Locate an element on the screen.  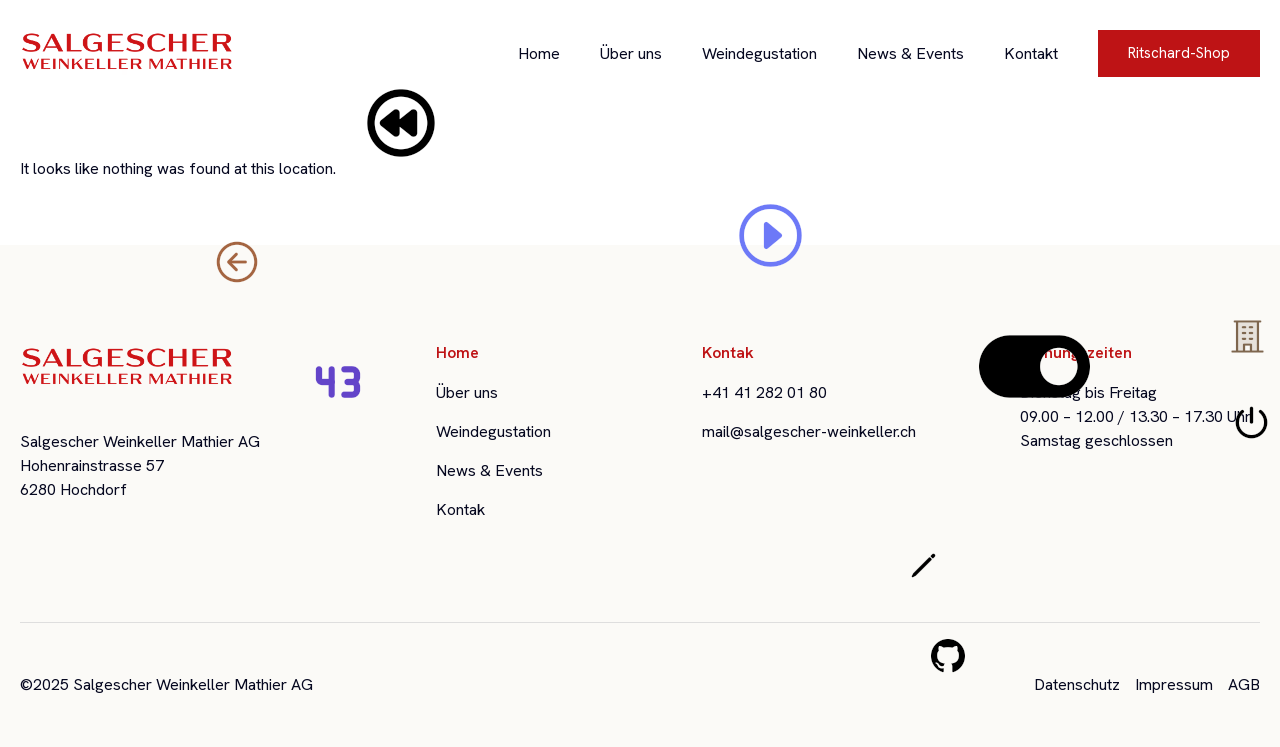
view project on github is located at coordinates (948, 656).